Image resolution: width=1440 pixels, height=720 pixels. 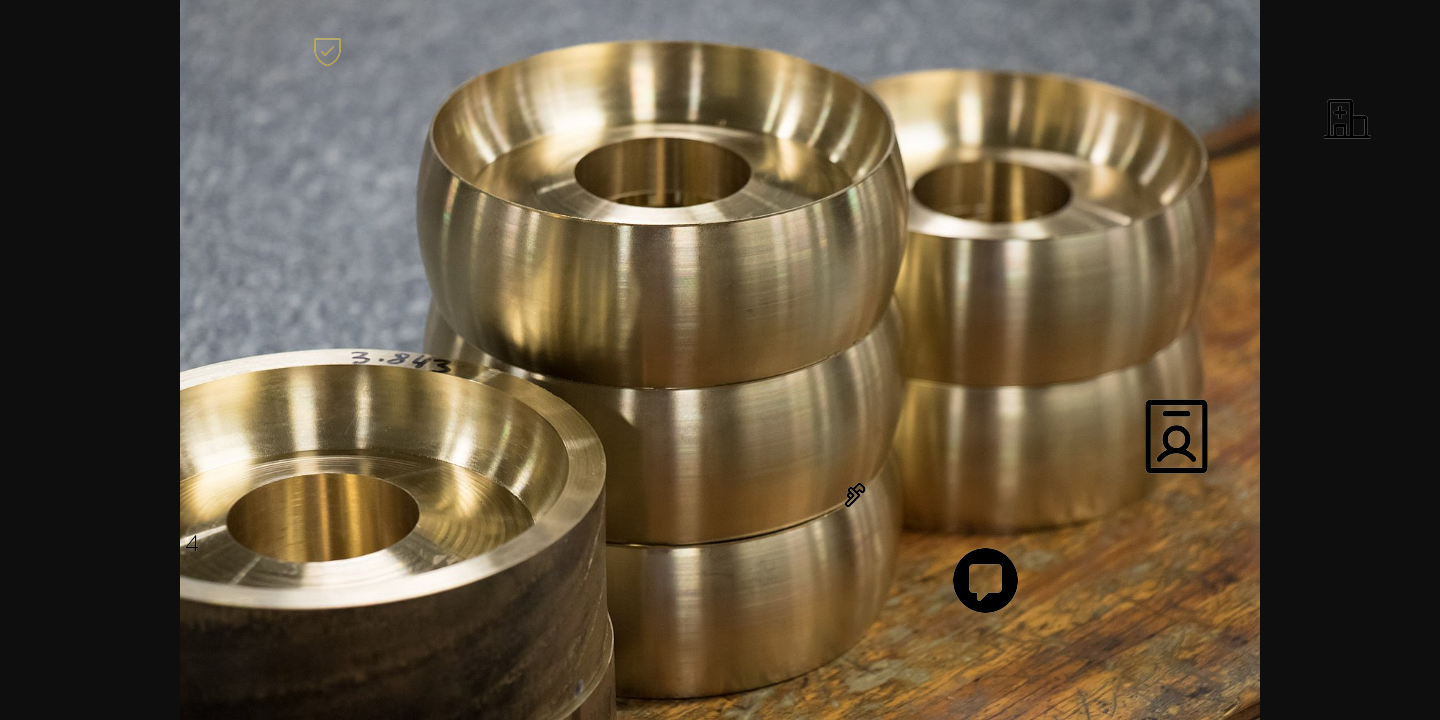 I want to click on access tools or settings, so click(x=855, y=495).